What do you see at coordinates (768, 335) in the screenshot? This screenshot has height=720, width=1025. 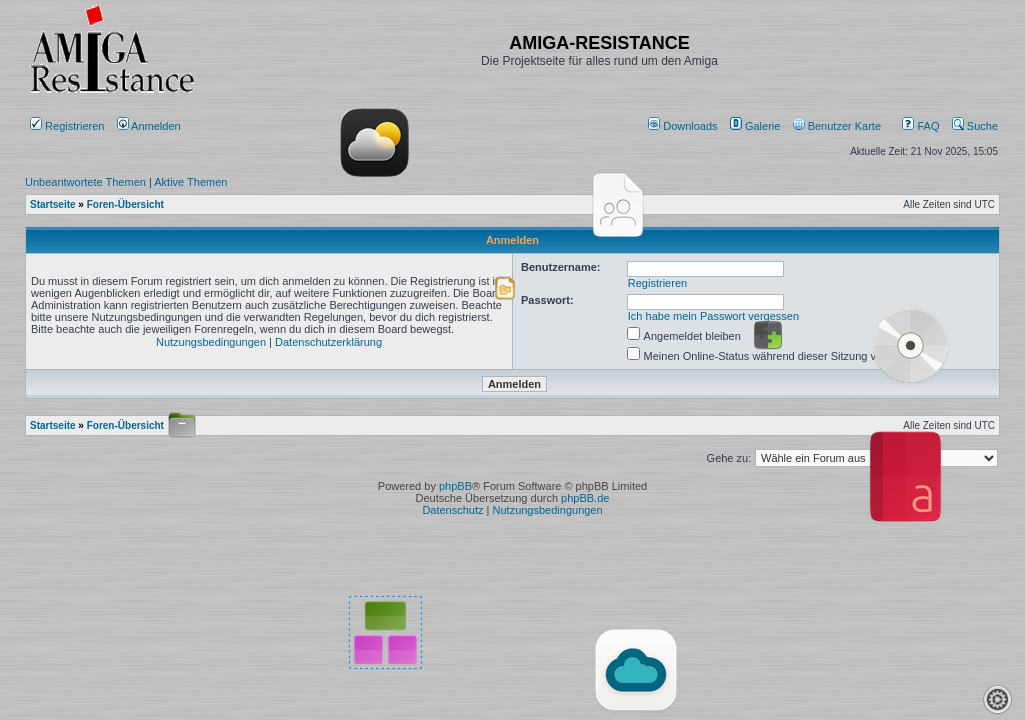 I see `open gnome extensions manager` at bounding box center [768, 335].